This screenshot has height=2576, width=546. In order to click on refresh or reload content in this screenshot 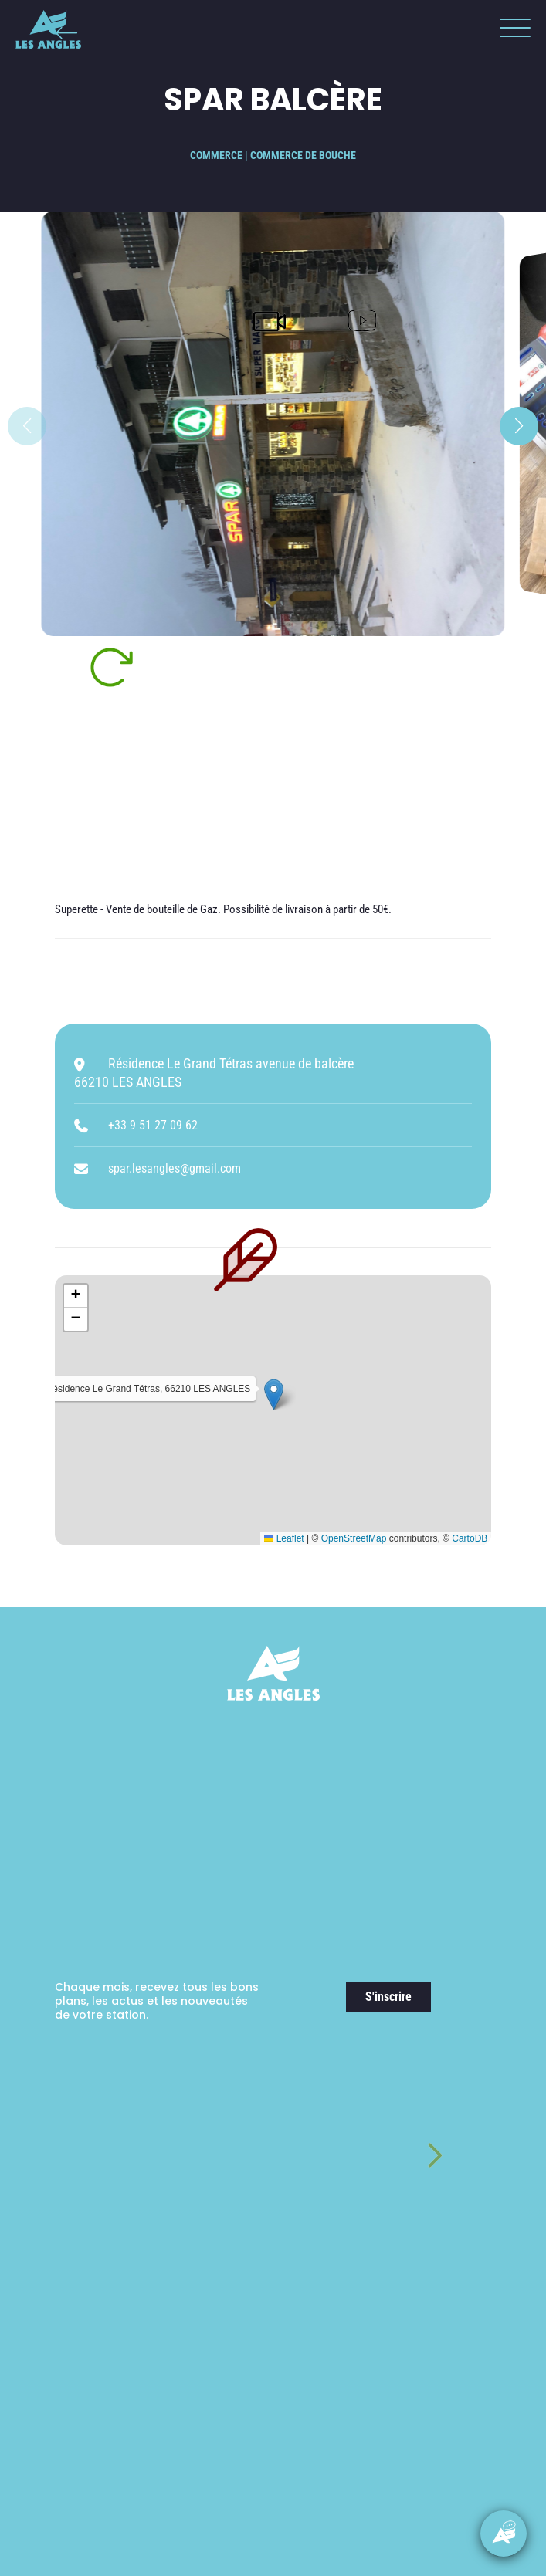, I will do `click(110, 667)`.